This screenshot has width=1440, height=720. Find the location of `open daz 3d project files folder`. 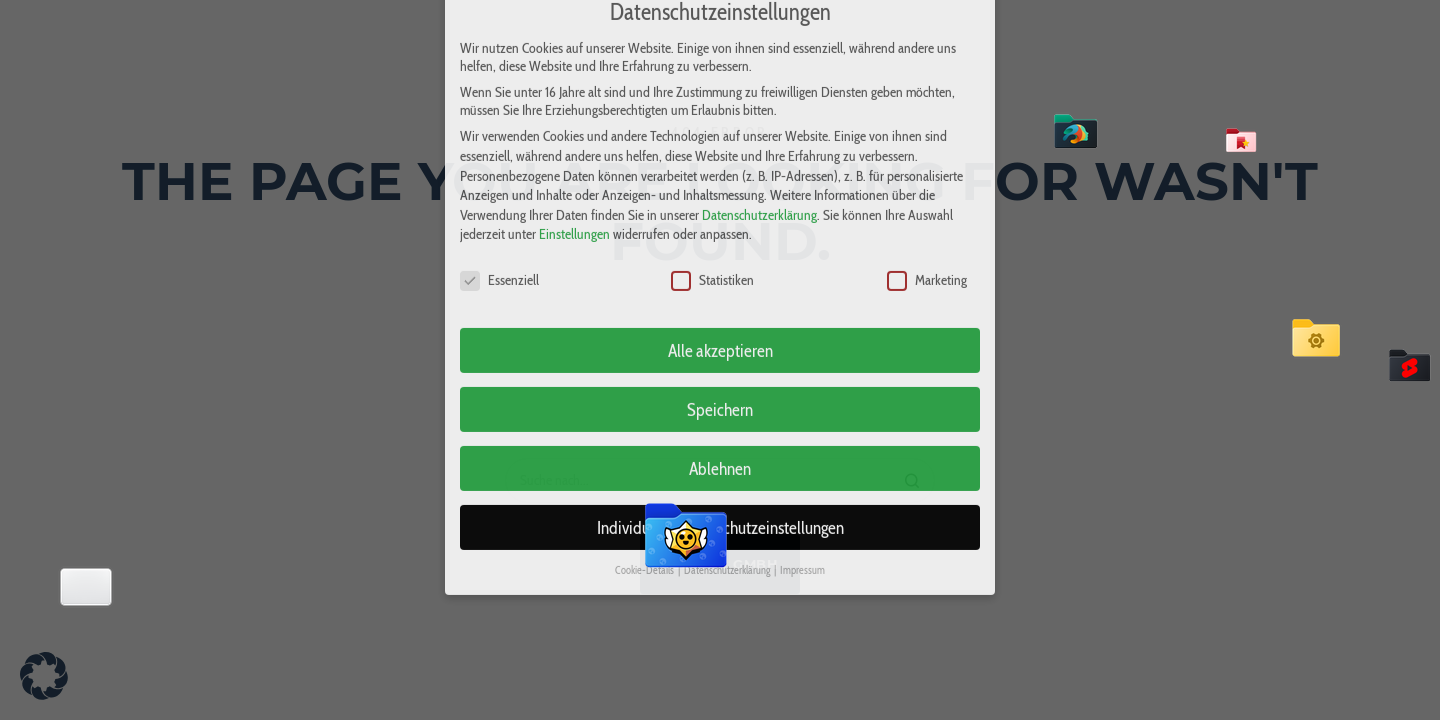

open daz 3d project files folder is located at coordinates (1075, 132).